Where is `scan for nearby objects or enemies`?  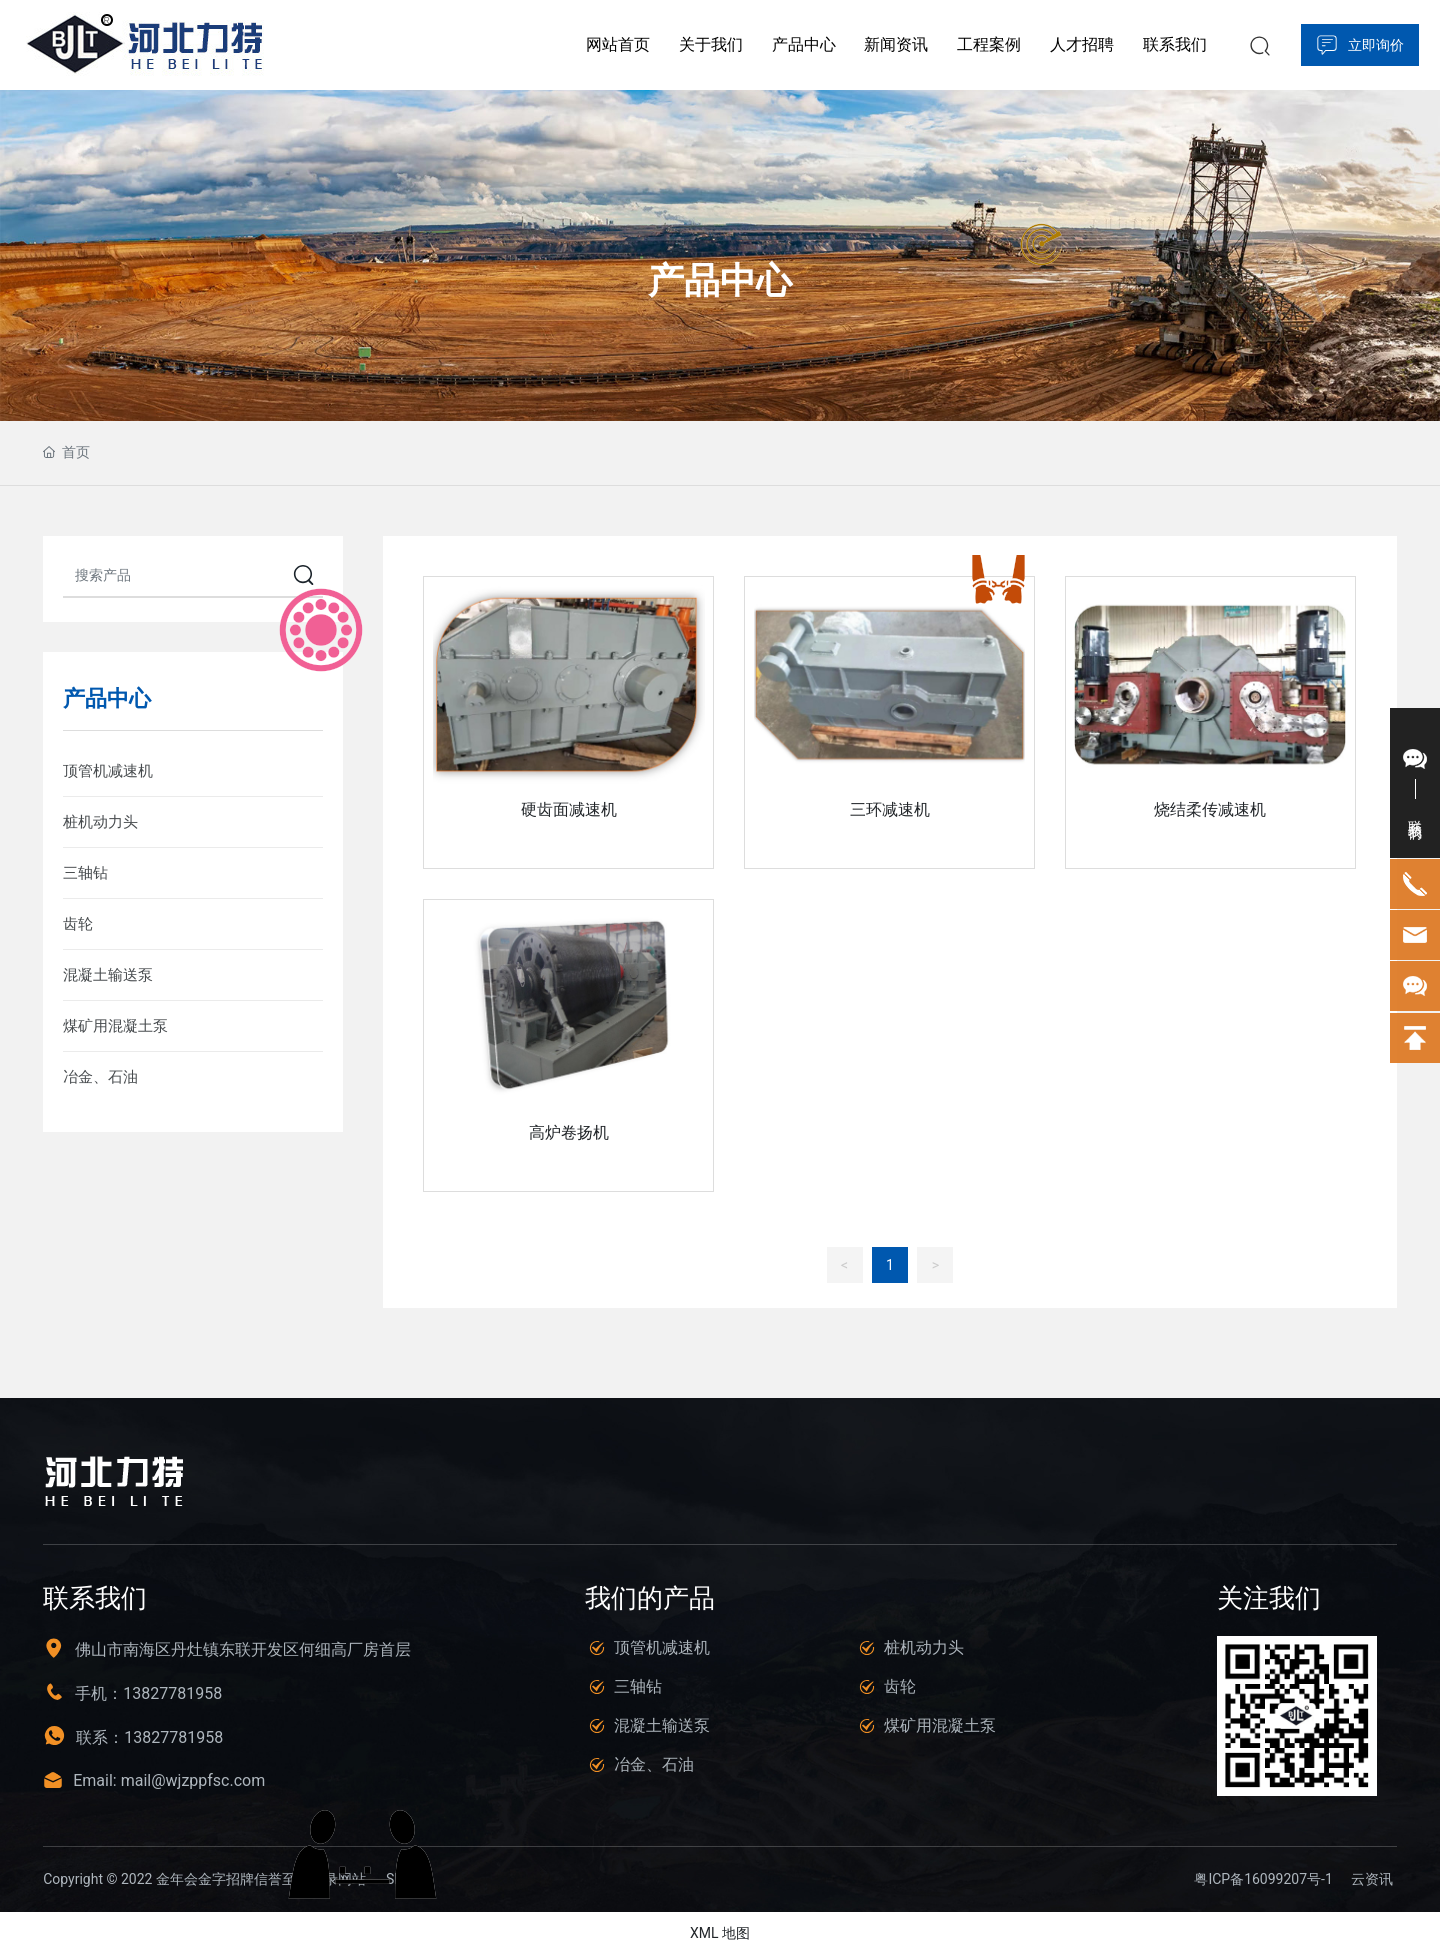 scan for nearby objects or enemies is located at coordinates (1041, 244).